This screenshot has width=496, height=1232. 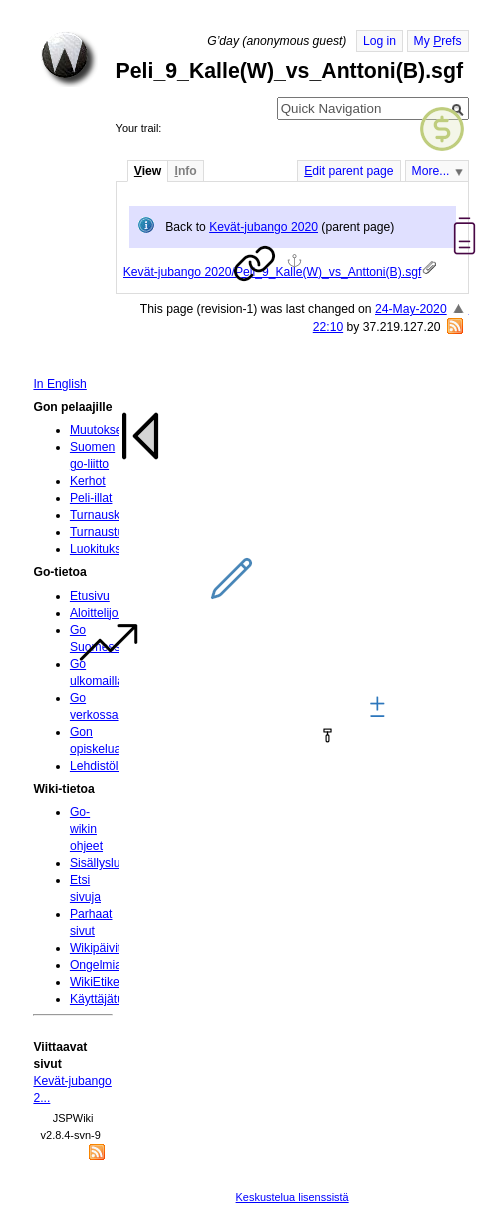 I want to click on go to the beginning or first item, so click(x=139, y=436).